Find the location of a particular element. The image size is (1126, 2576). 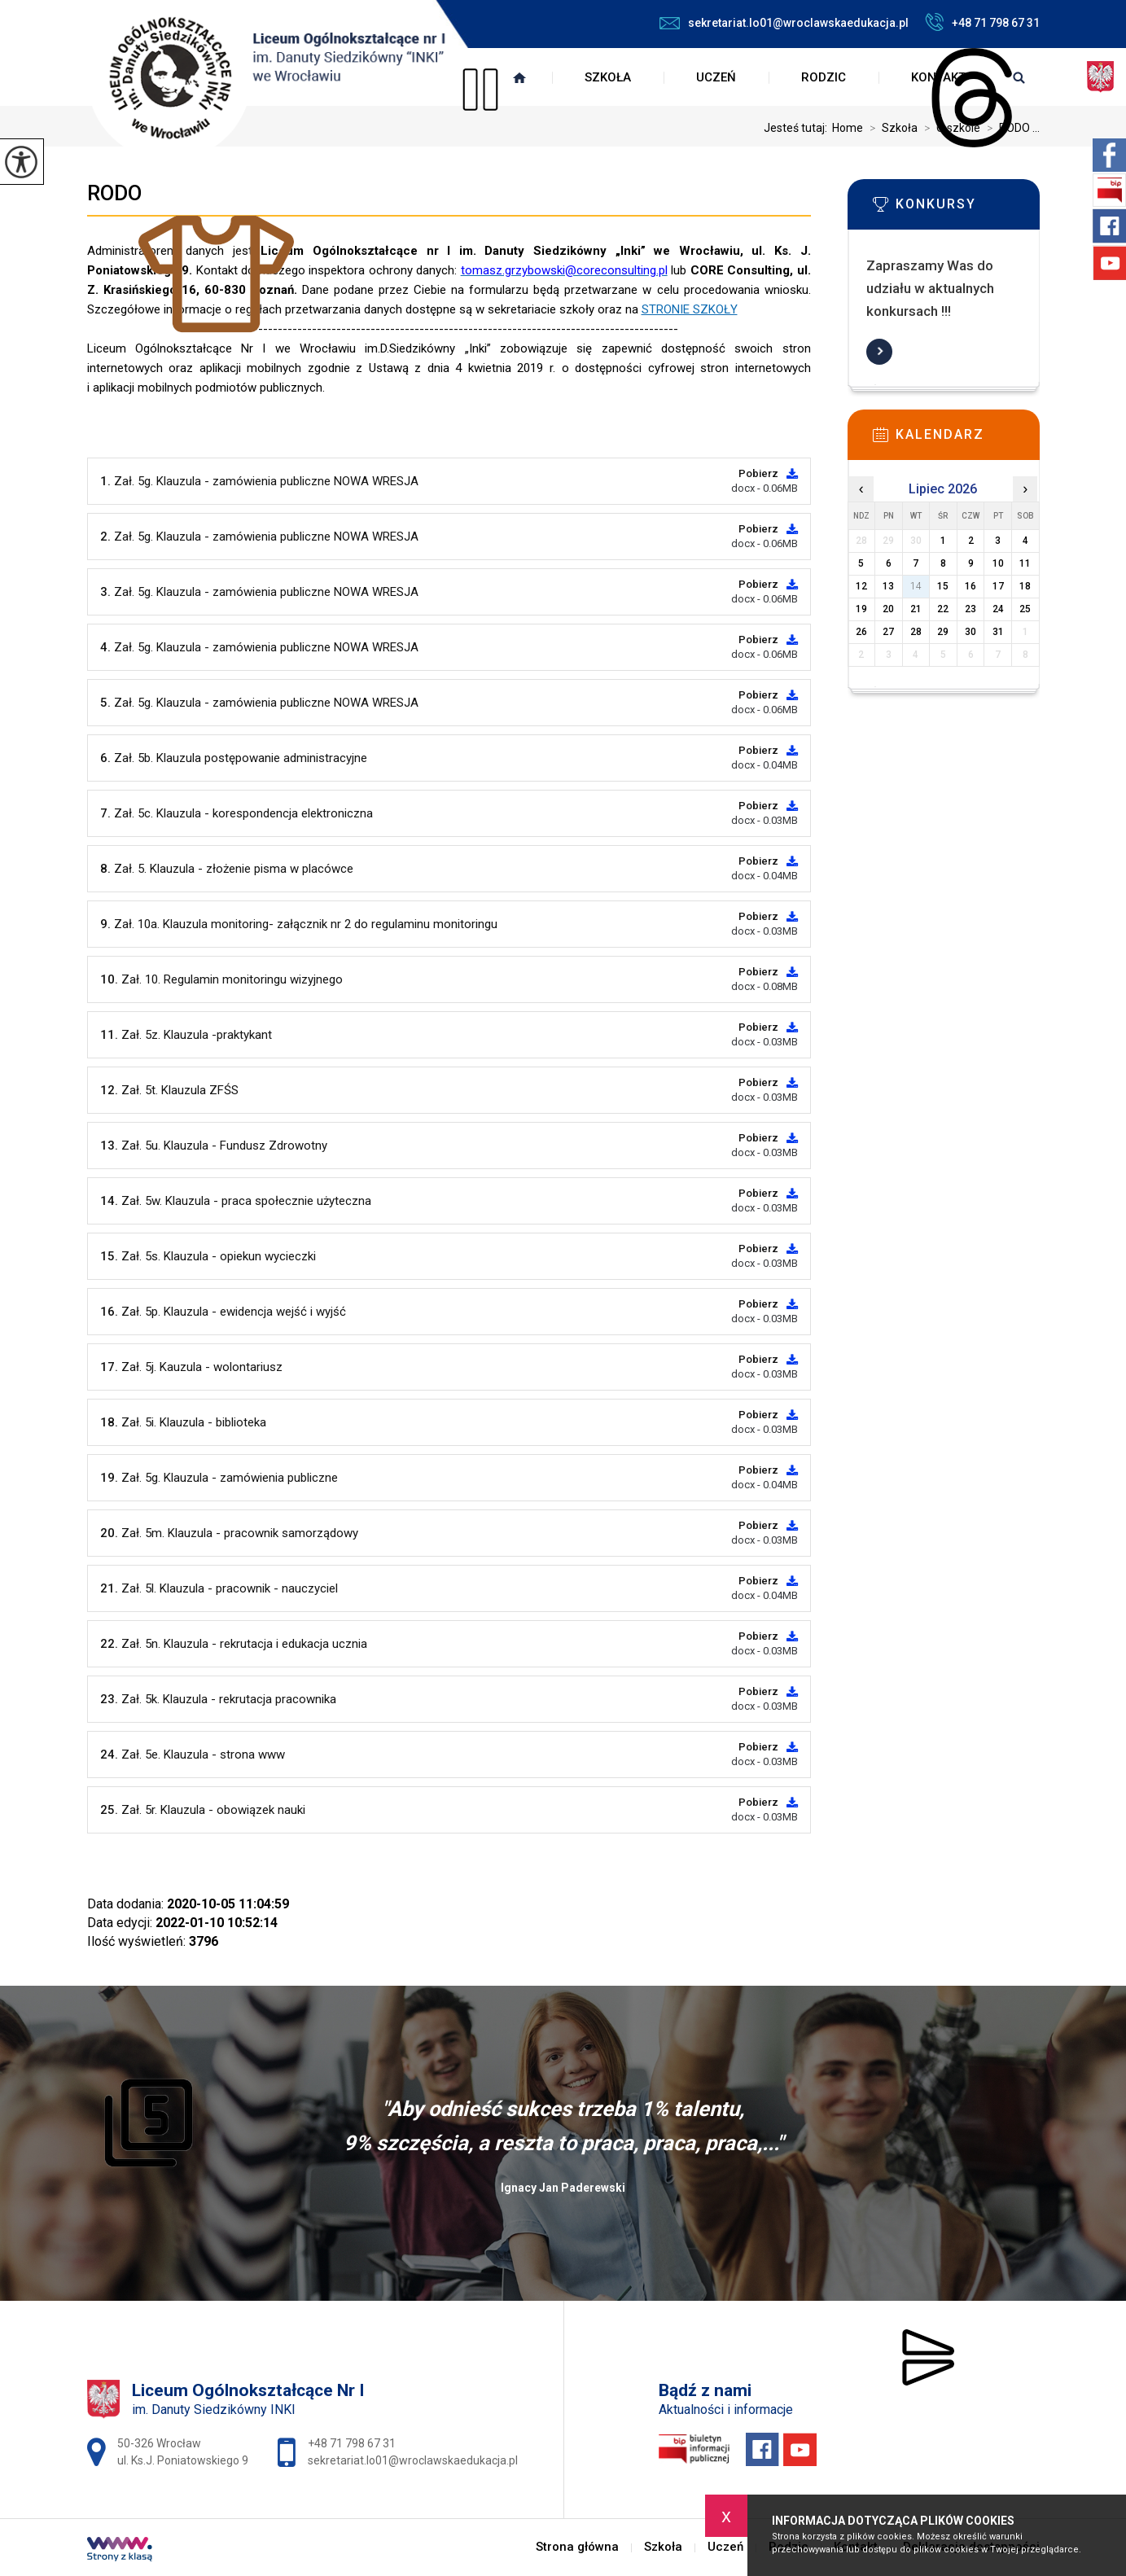

browse clothing or apparel items is located at coordinates (216, 274).